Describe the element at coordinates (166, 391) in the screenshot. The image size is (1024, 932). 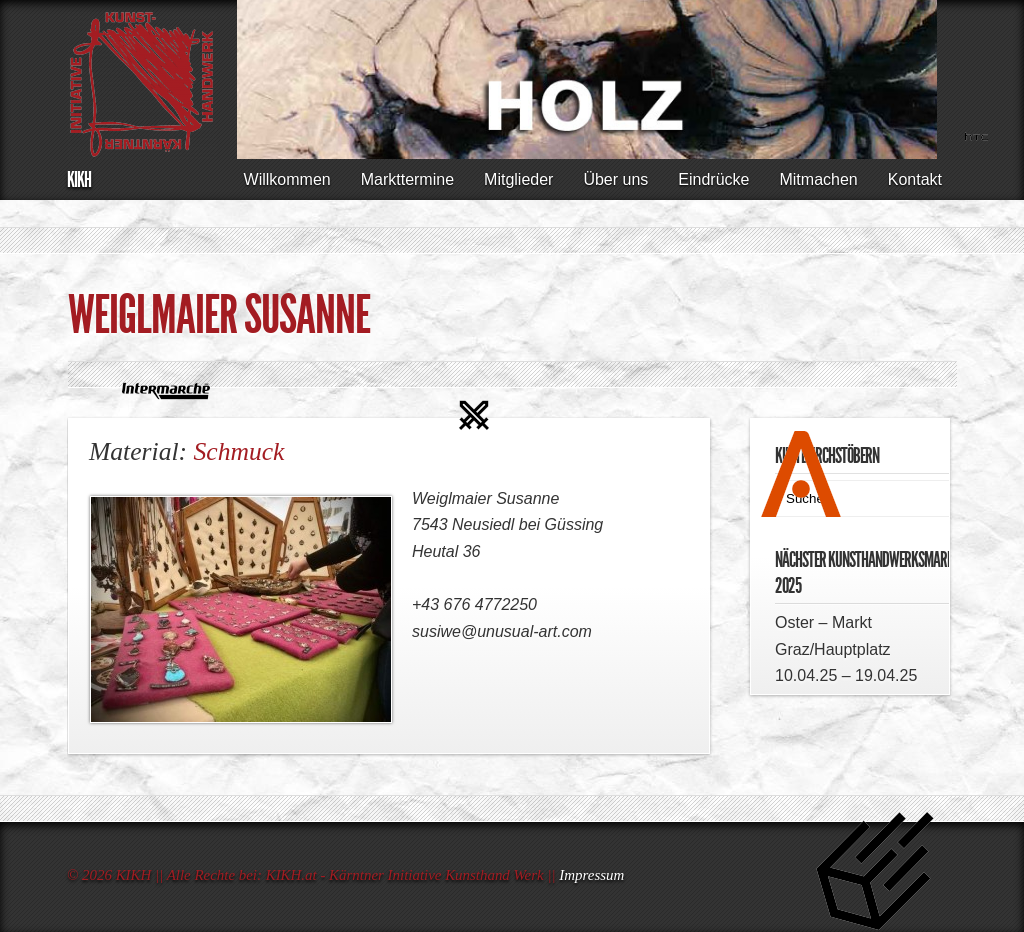
I see `intermarché supermarket brand logo` at that location.